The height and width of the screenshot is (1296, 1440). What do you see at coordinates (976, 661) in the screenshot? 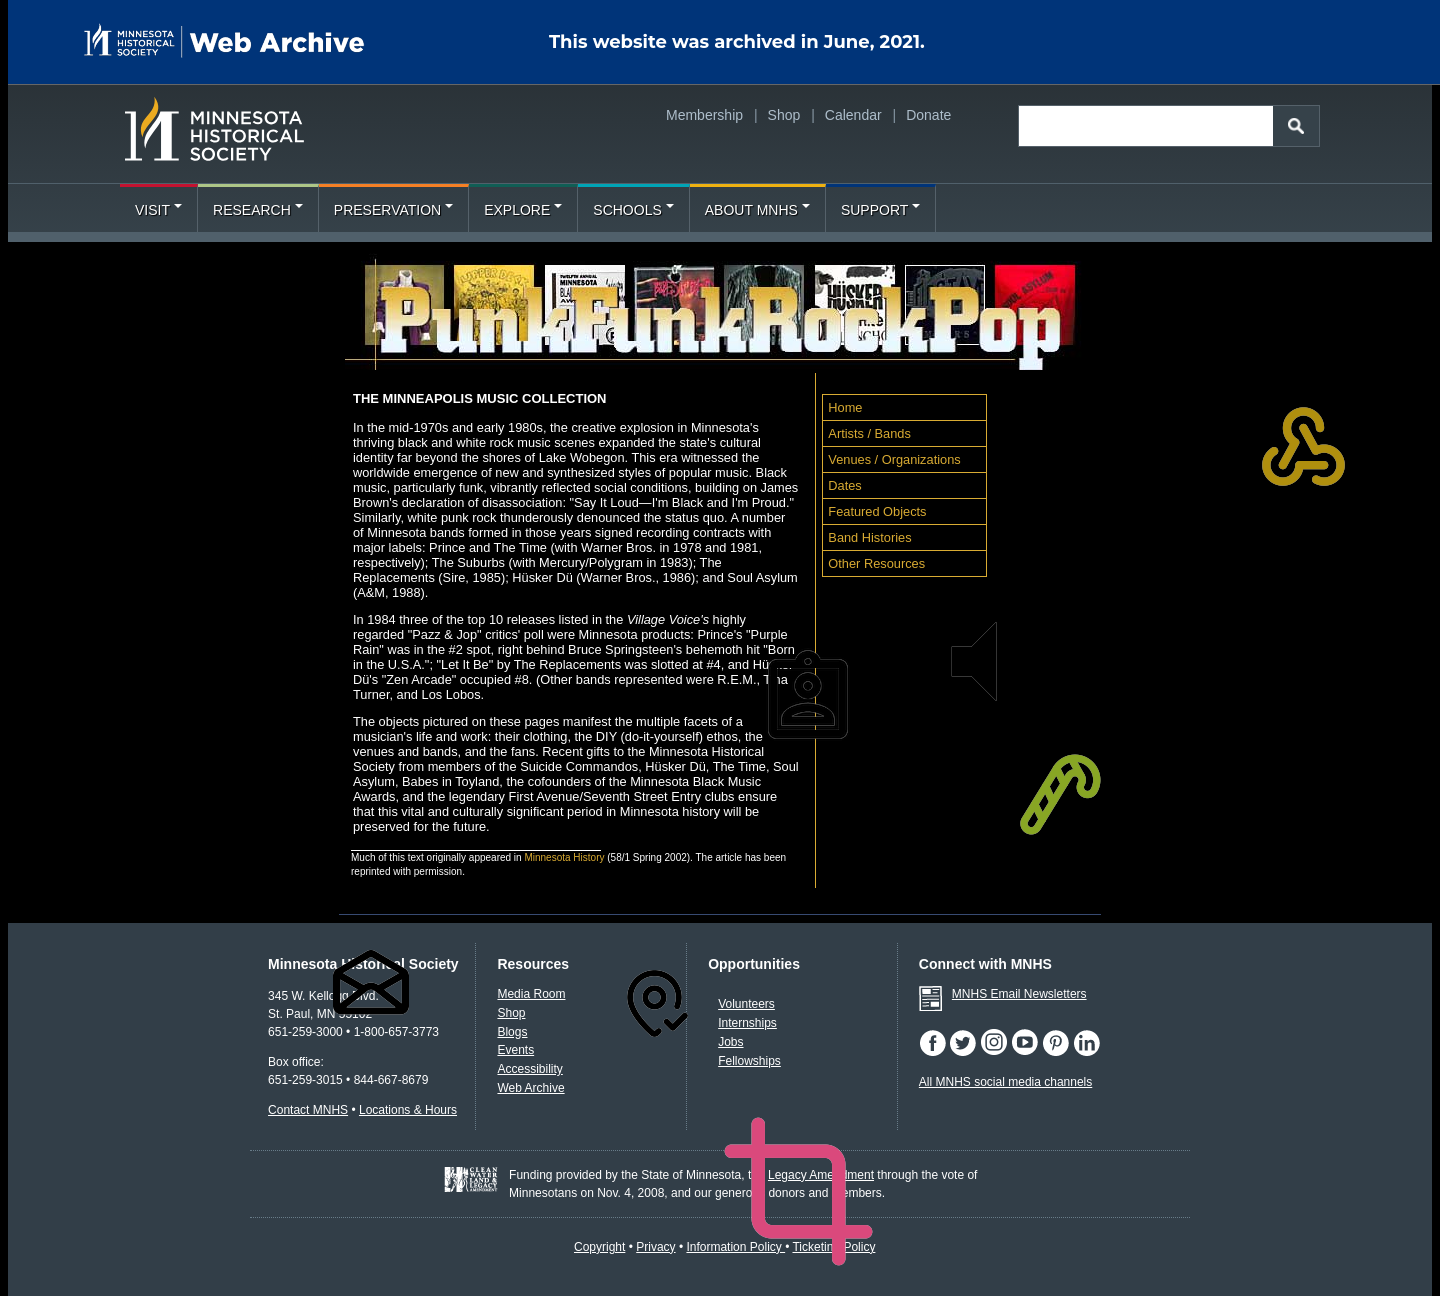
I see `mute audio or sound` at bounding box center [976, 661].